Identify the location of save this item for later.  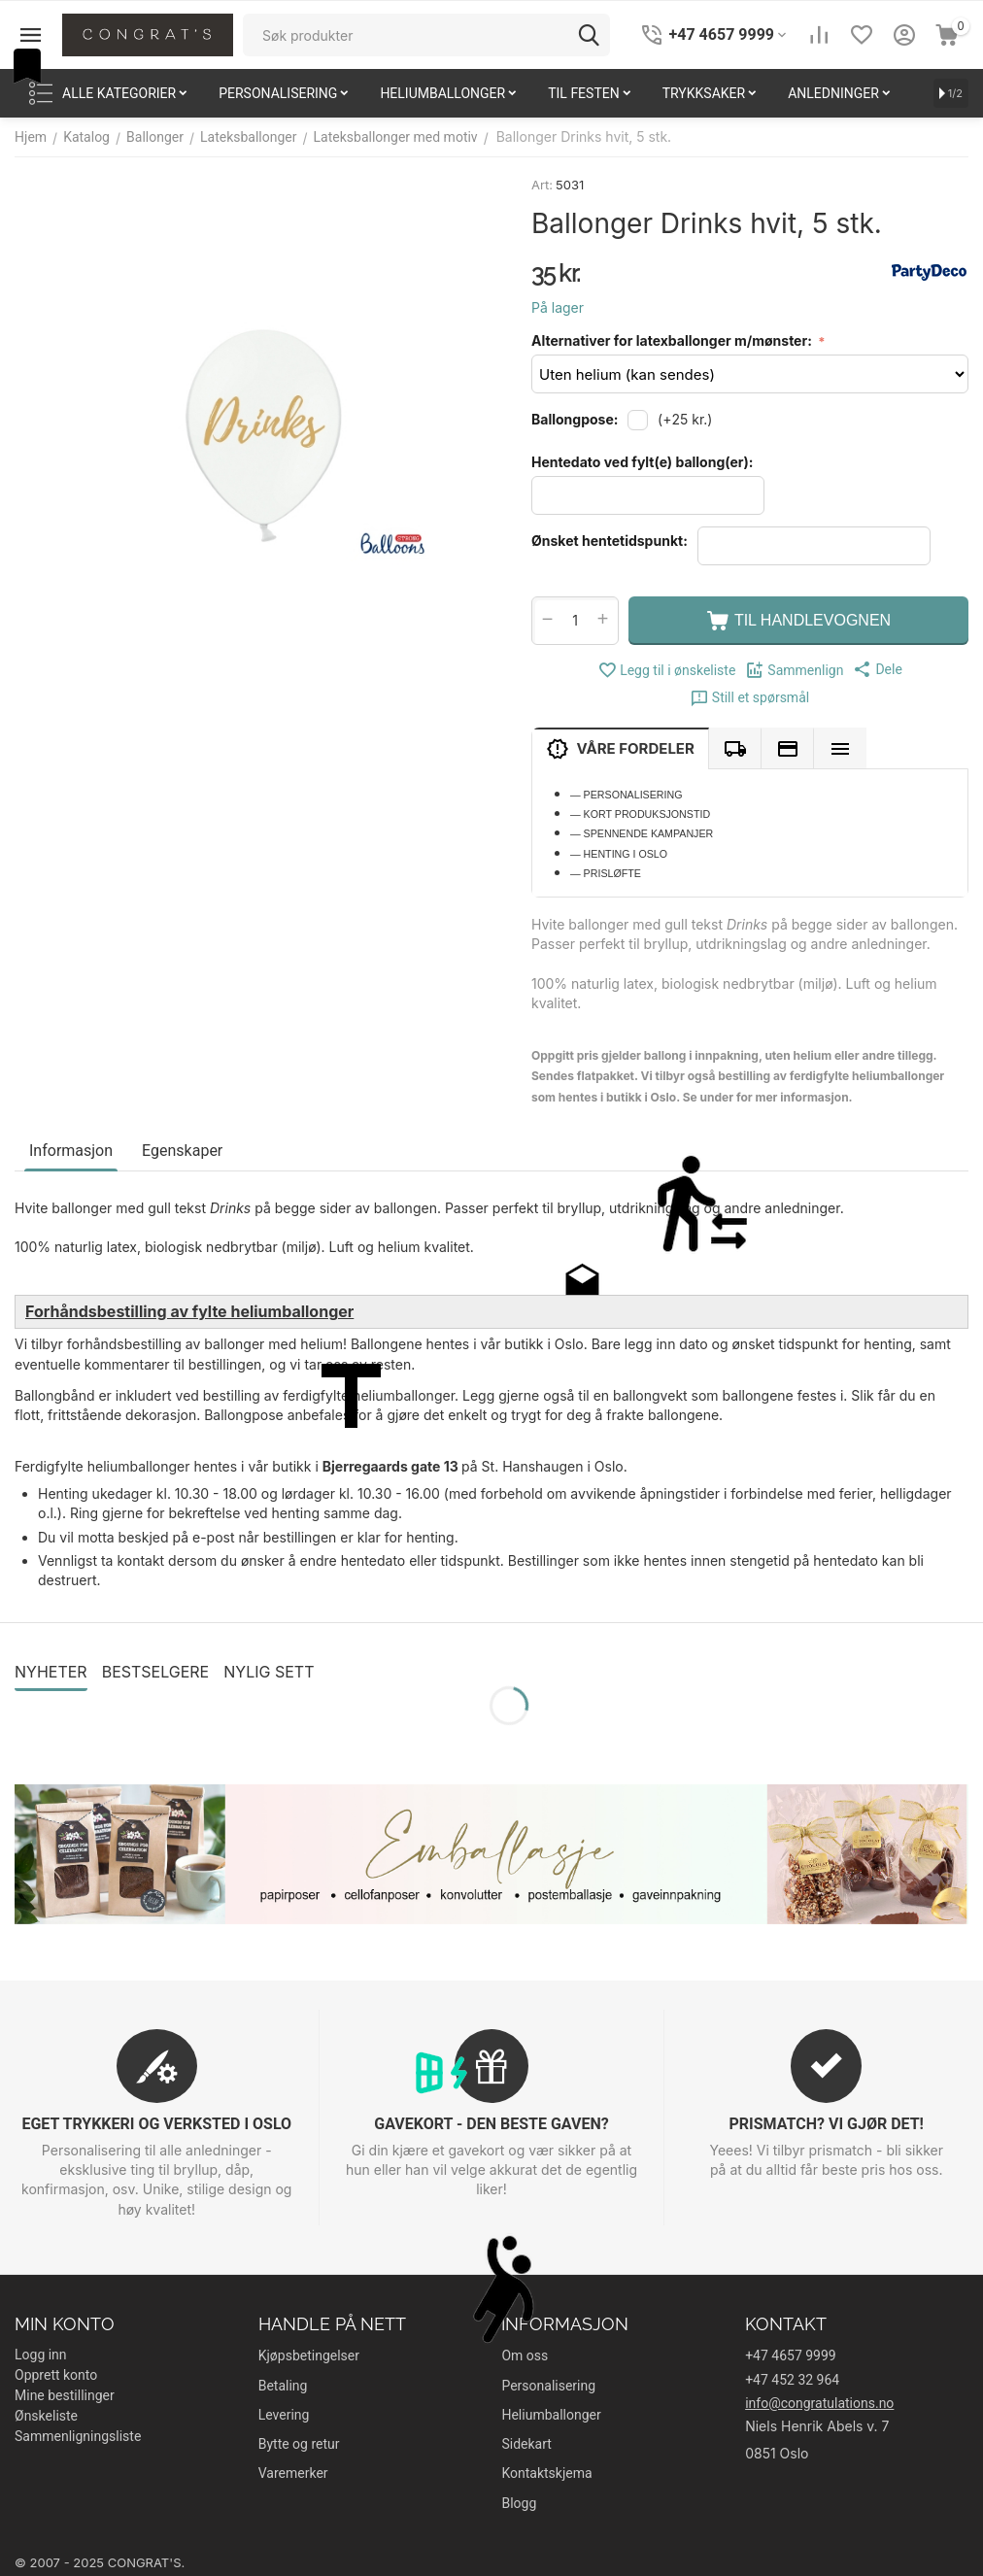
(27, 66).